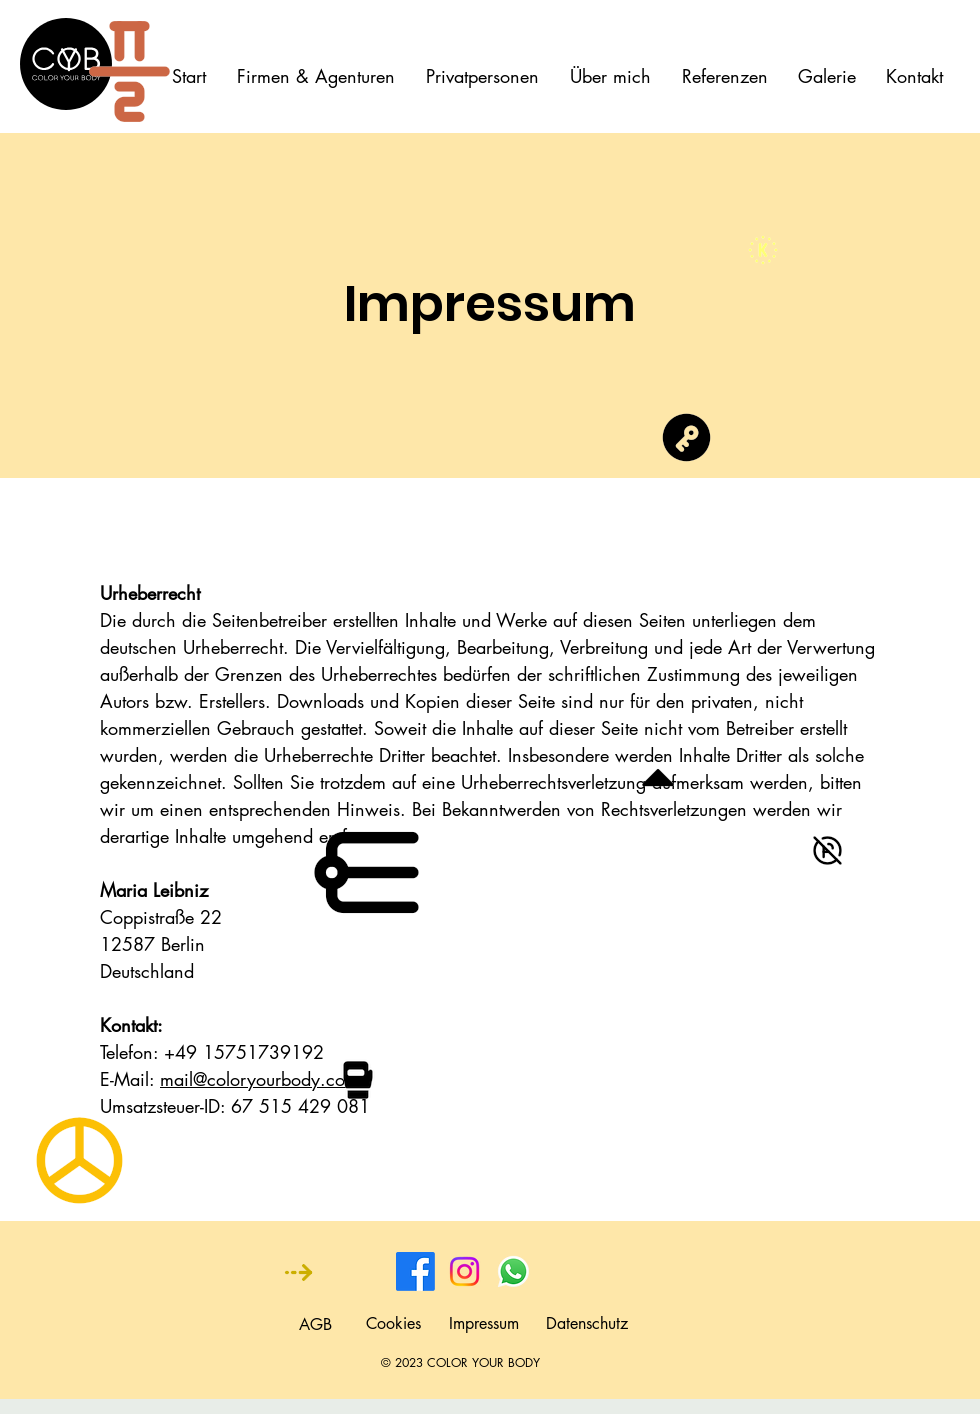 The image size is (980, 1414). What do you see at coordinates (763, 250) in the screenshot?
I see `indicates a keyboard shortcut or hotkey` at bounding box center [763, 250].